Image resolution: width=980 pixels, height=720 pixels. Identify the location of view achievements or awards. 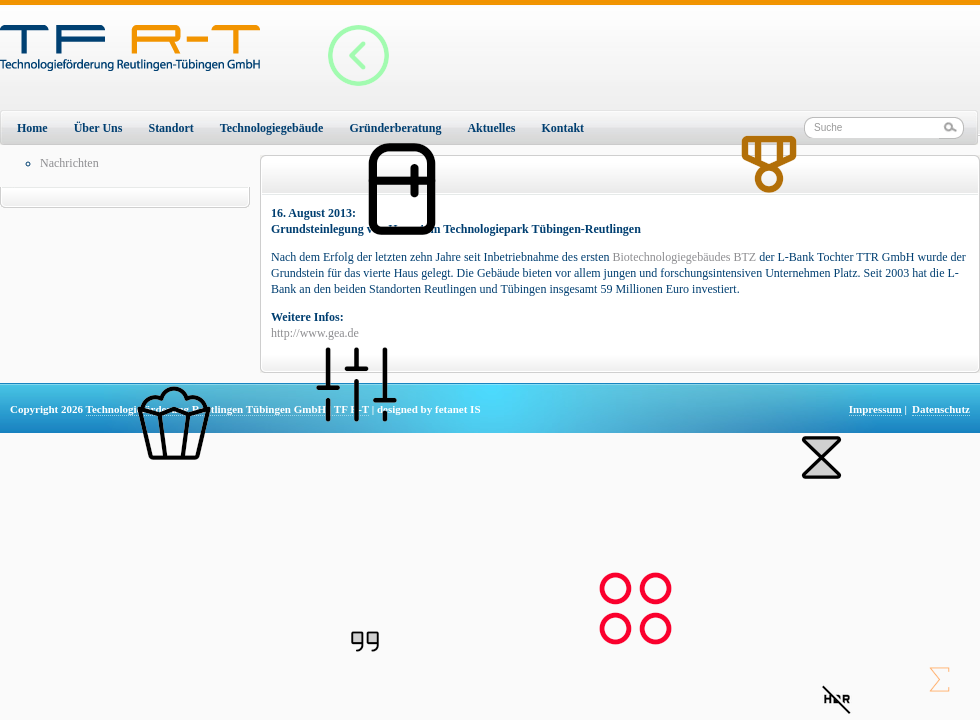
(769, 161).